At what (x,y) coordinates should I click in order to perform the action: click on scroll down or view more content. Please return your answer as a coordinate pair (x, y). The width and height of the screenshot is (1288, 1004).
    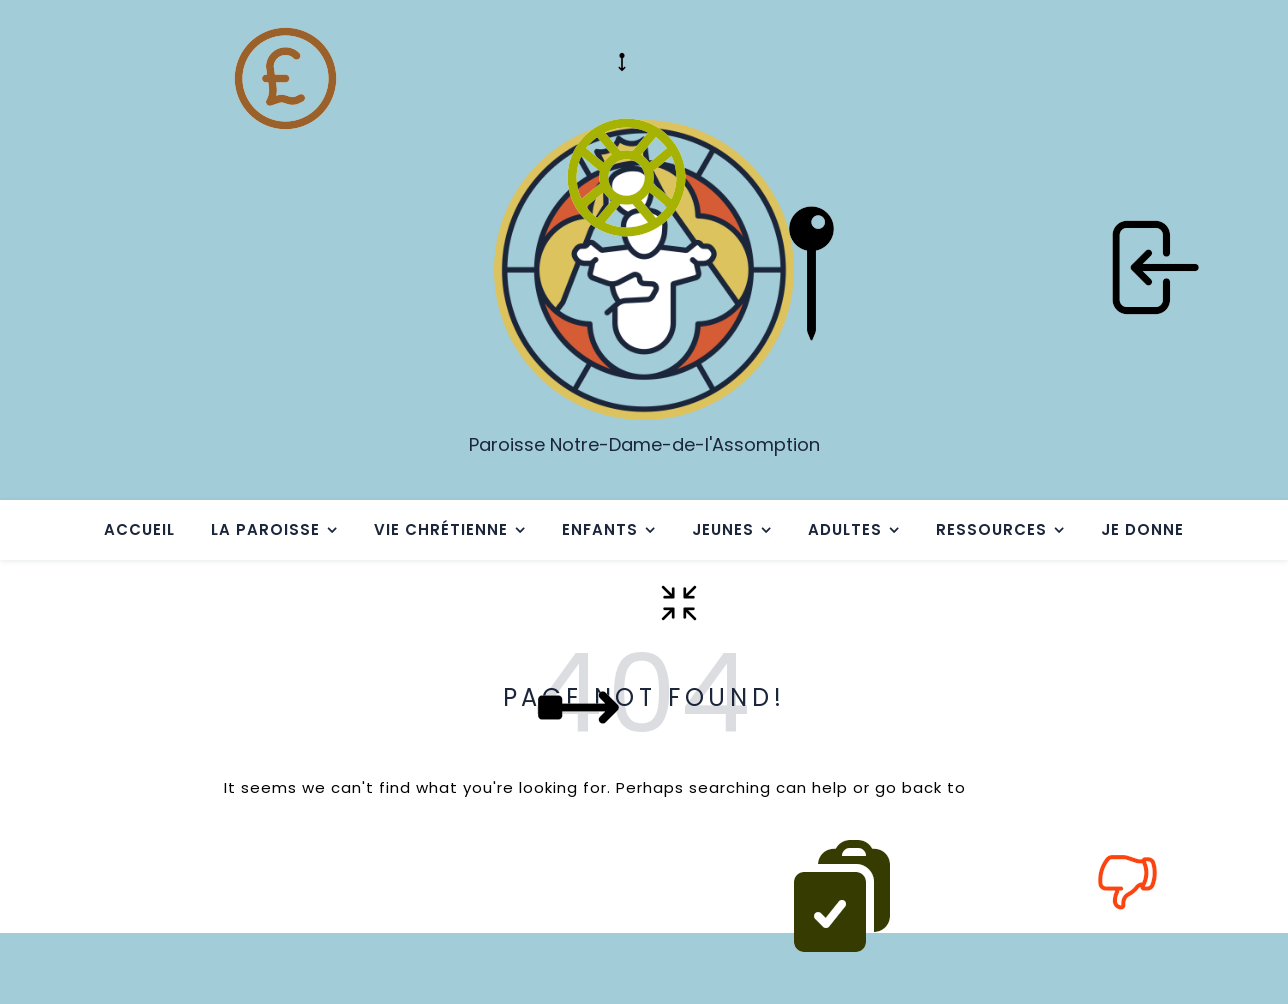
    Looking at the image, I should click on (622, 62).